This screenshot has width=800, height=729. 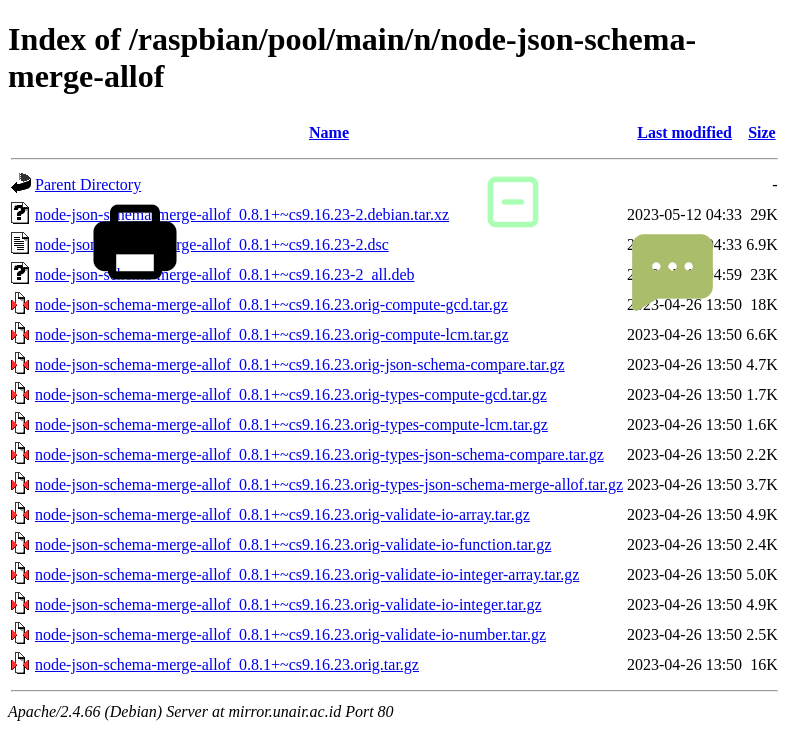 What do you see at coordinates (672, 270) in the screenshot?
I see `open messaging or chat` at bounding box center [672, 270].